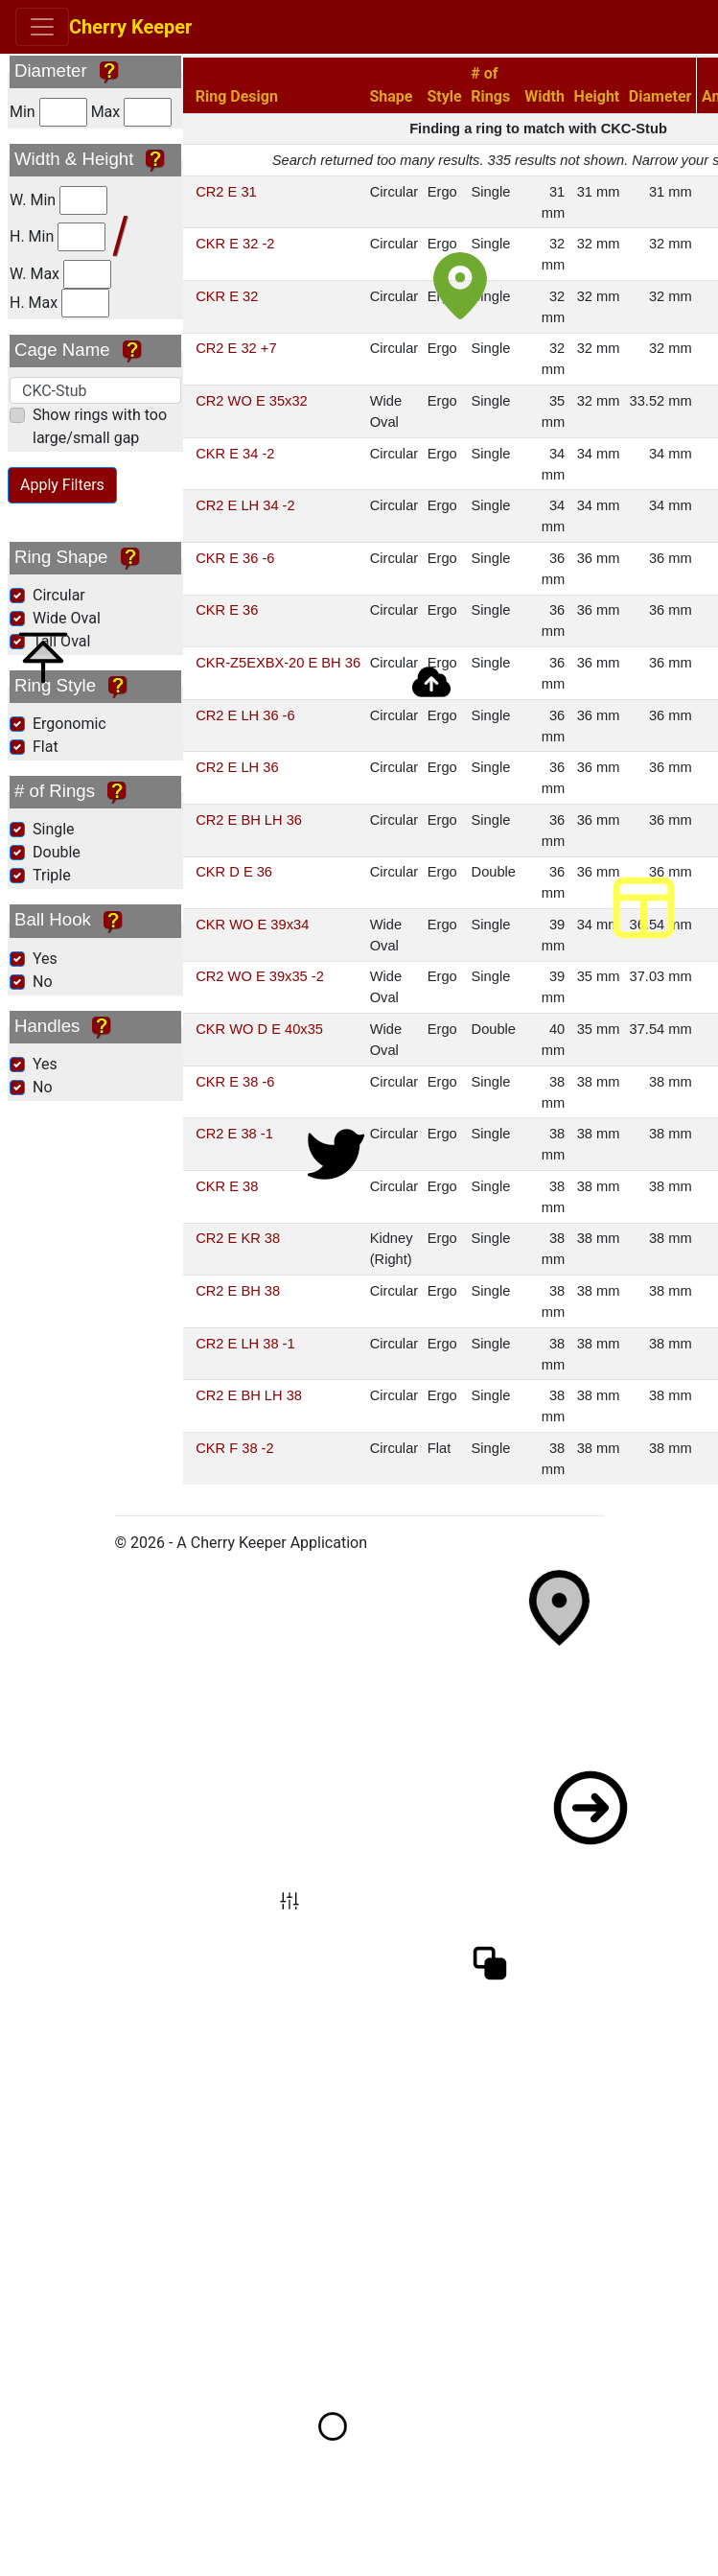 The height and width of the screenshot is (2576, 718). What do you see at coordinates (643, 907) in the screenshot?
I see `switch to grid or layout view` at bounding box center [643, 907].